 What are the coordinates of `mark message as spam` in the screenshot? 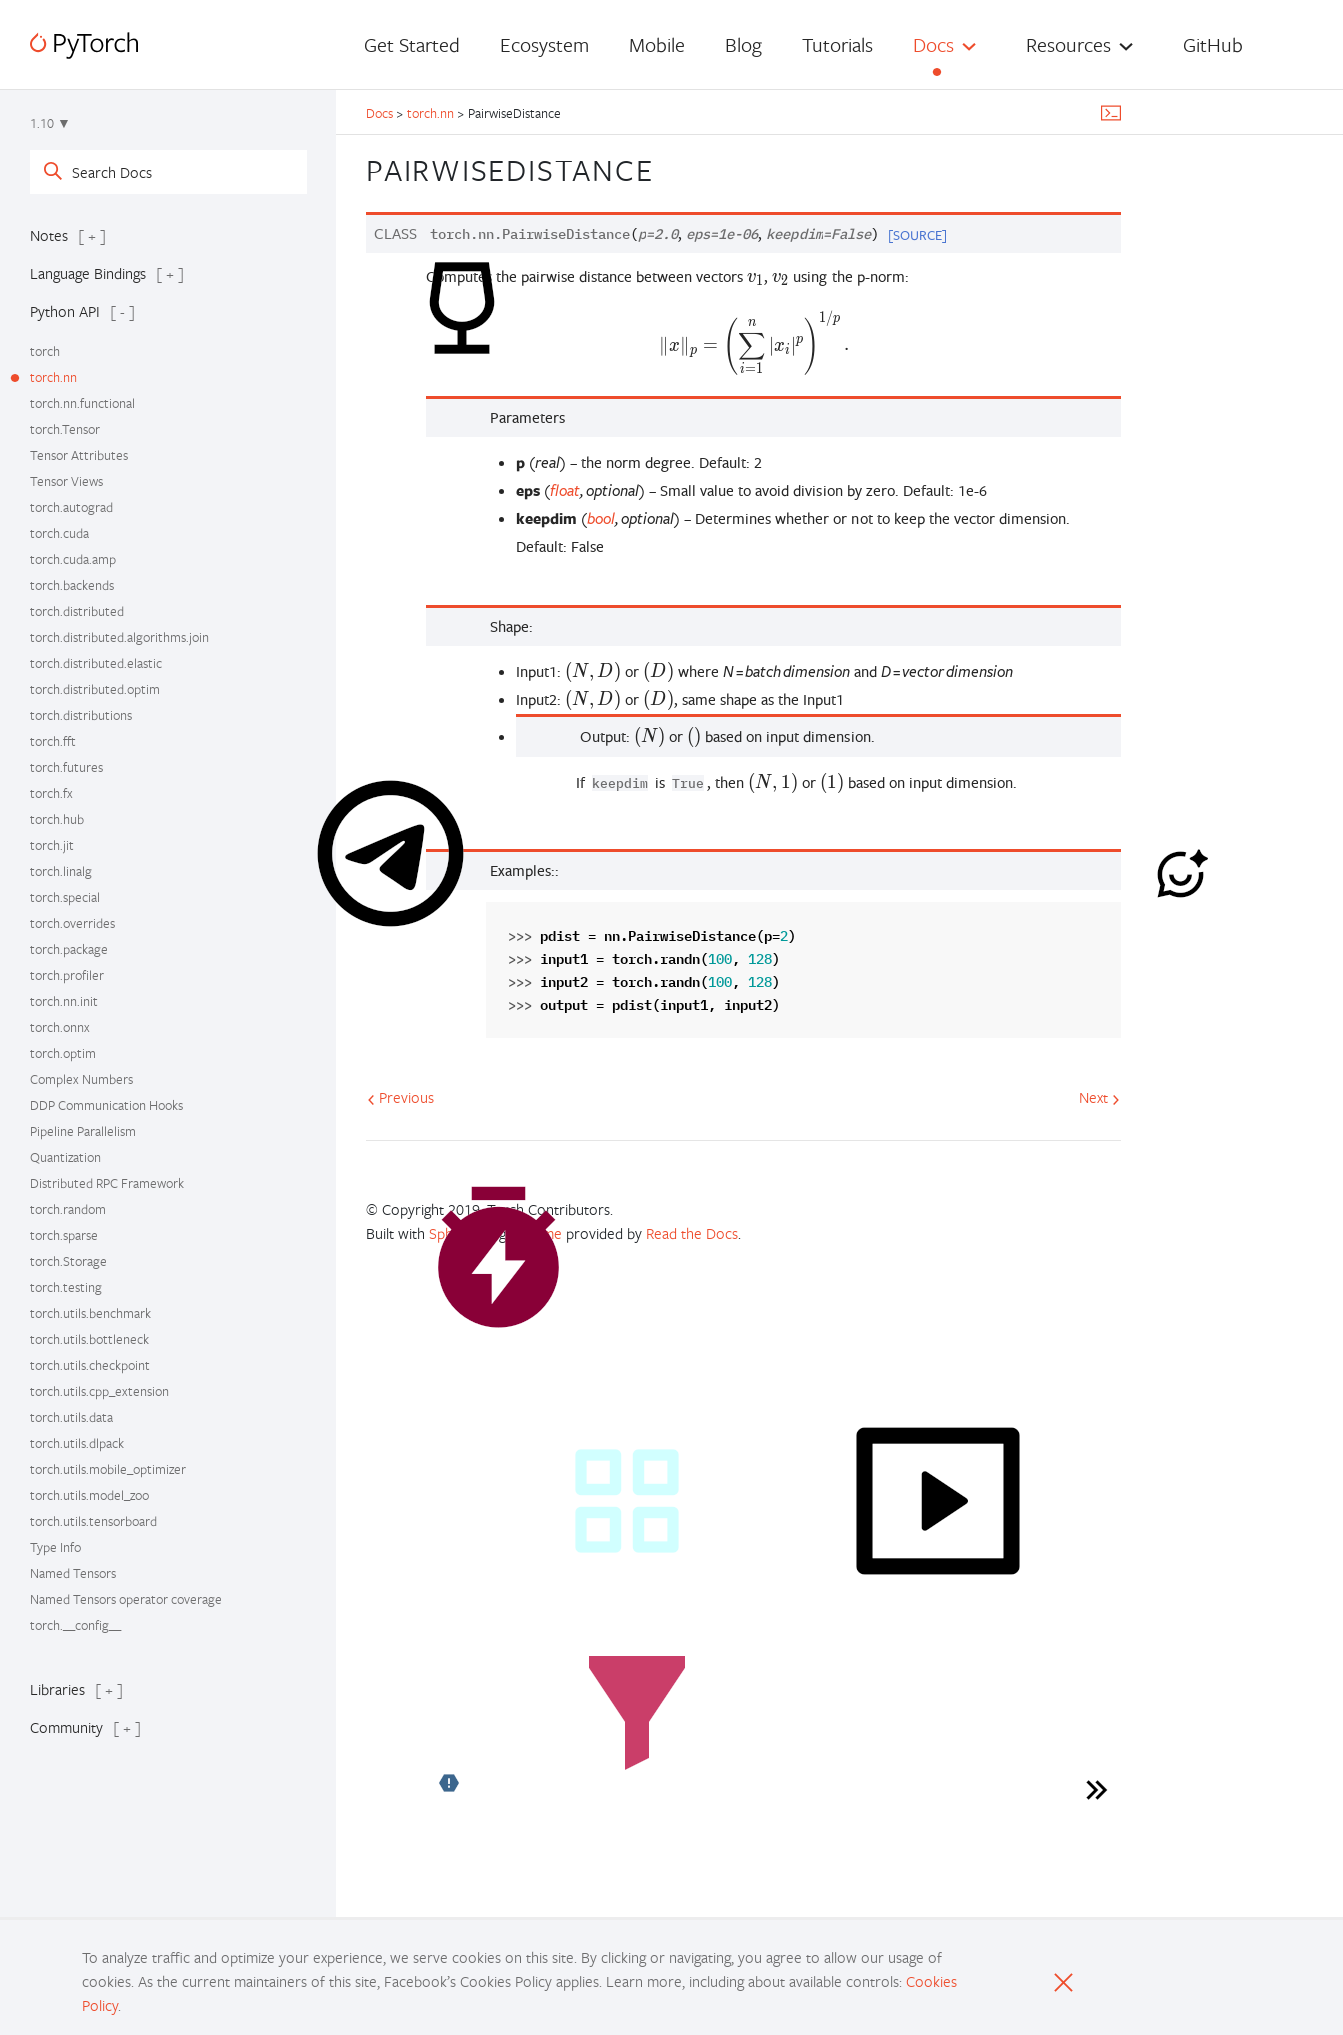 It's located at (449, 1783).